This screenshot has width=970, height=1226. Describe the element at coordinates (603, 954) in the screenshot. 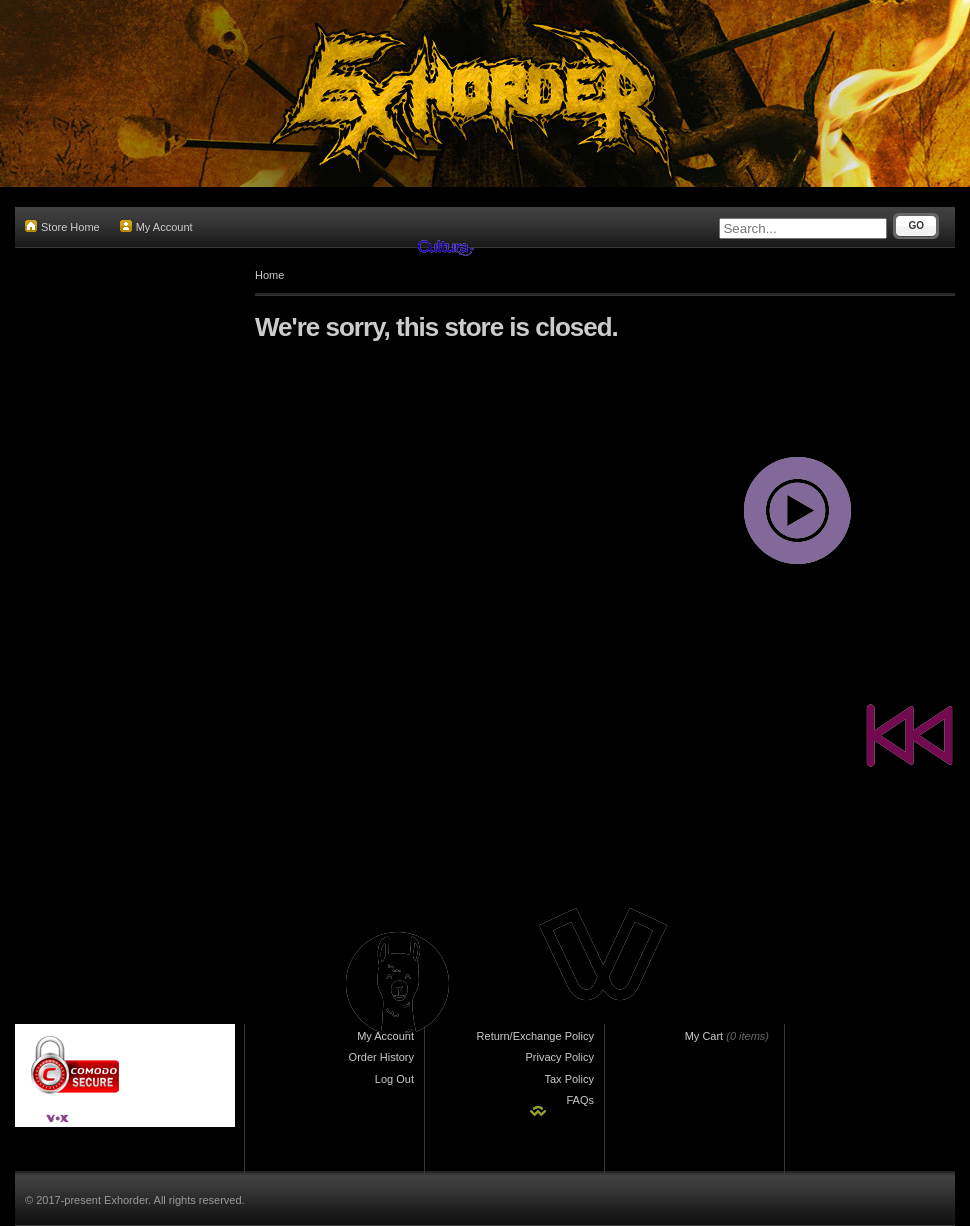

I see `link or sign in to viva wallet payment services` at that location.